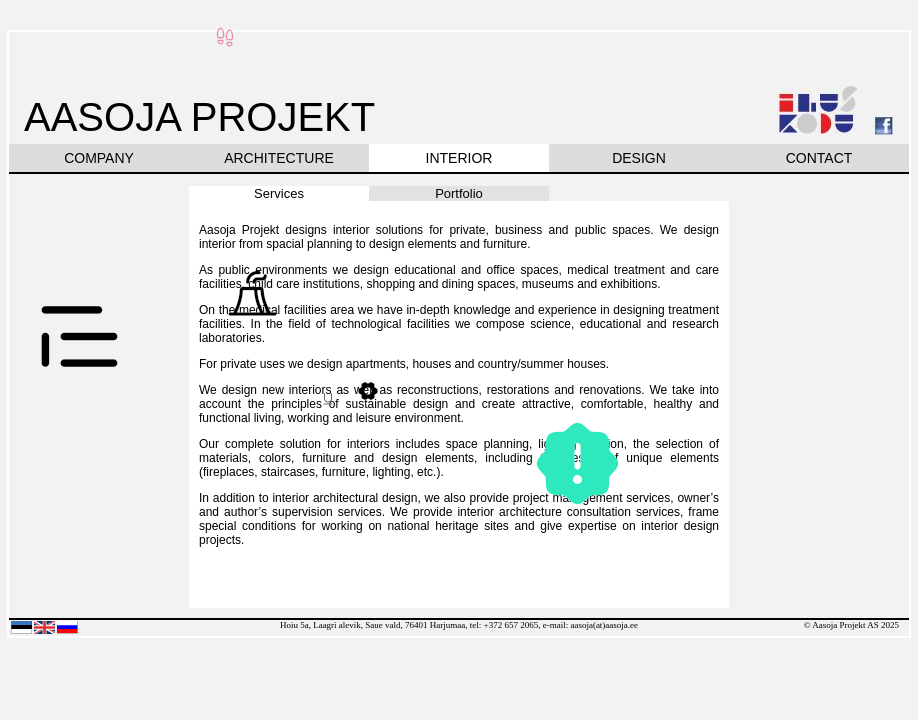  Describe the element at coordinates (577, 463) in the screenshot. I see `indicates a warning or important alert` at that location.